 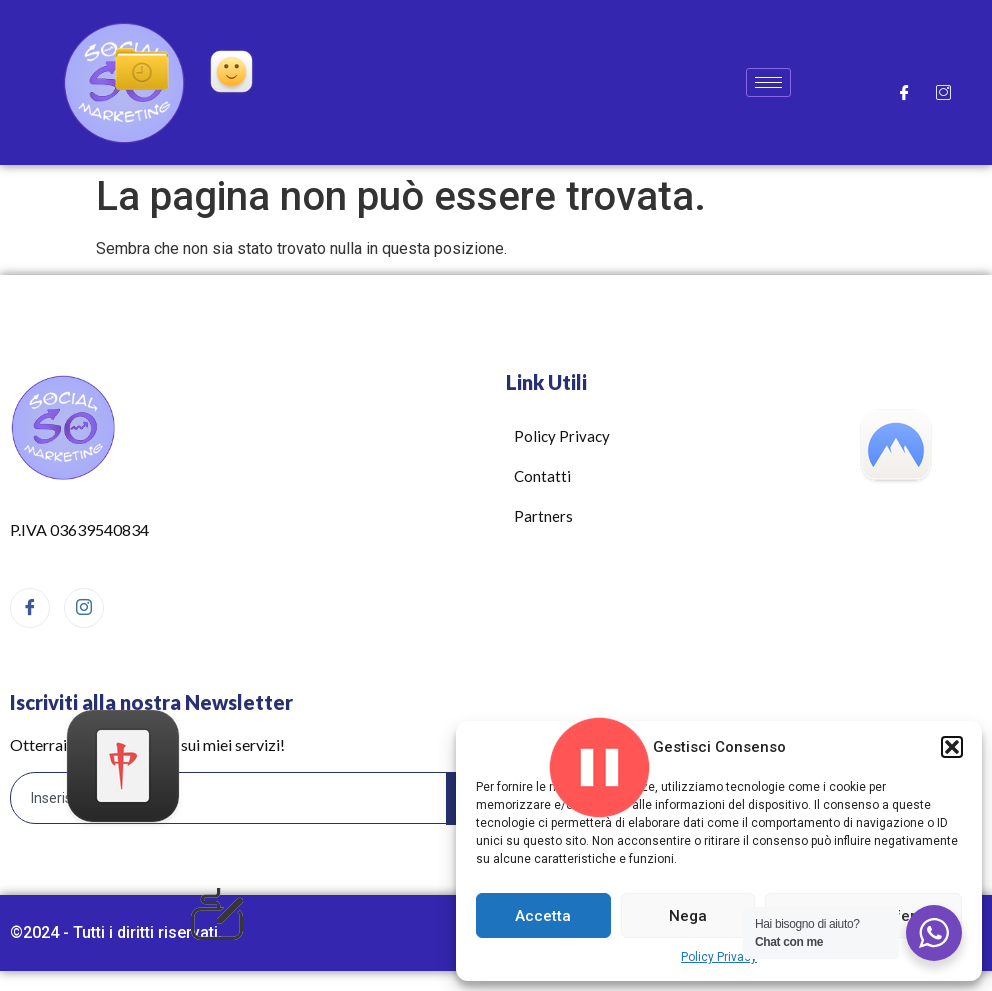 What do you see at coordinates (599, 767) in the screenshot?
I see `indicates a paused download or sync process` at bounding box center [599, 767].